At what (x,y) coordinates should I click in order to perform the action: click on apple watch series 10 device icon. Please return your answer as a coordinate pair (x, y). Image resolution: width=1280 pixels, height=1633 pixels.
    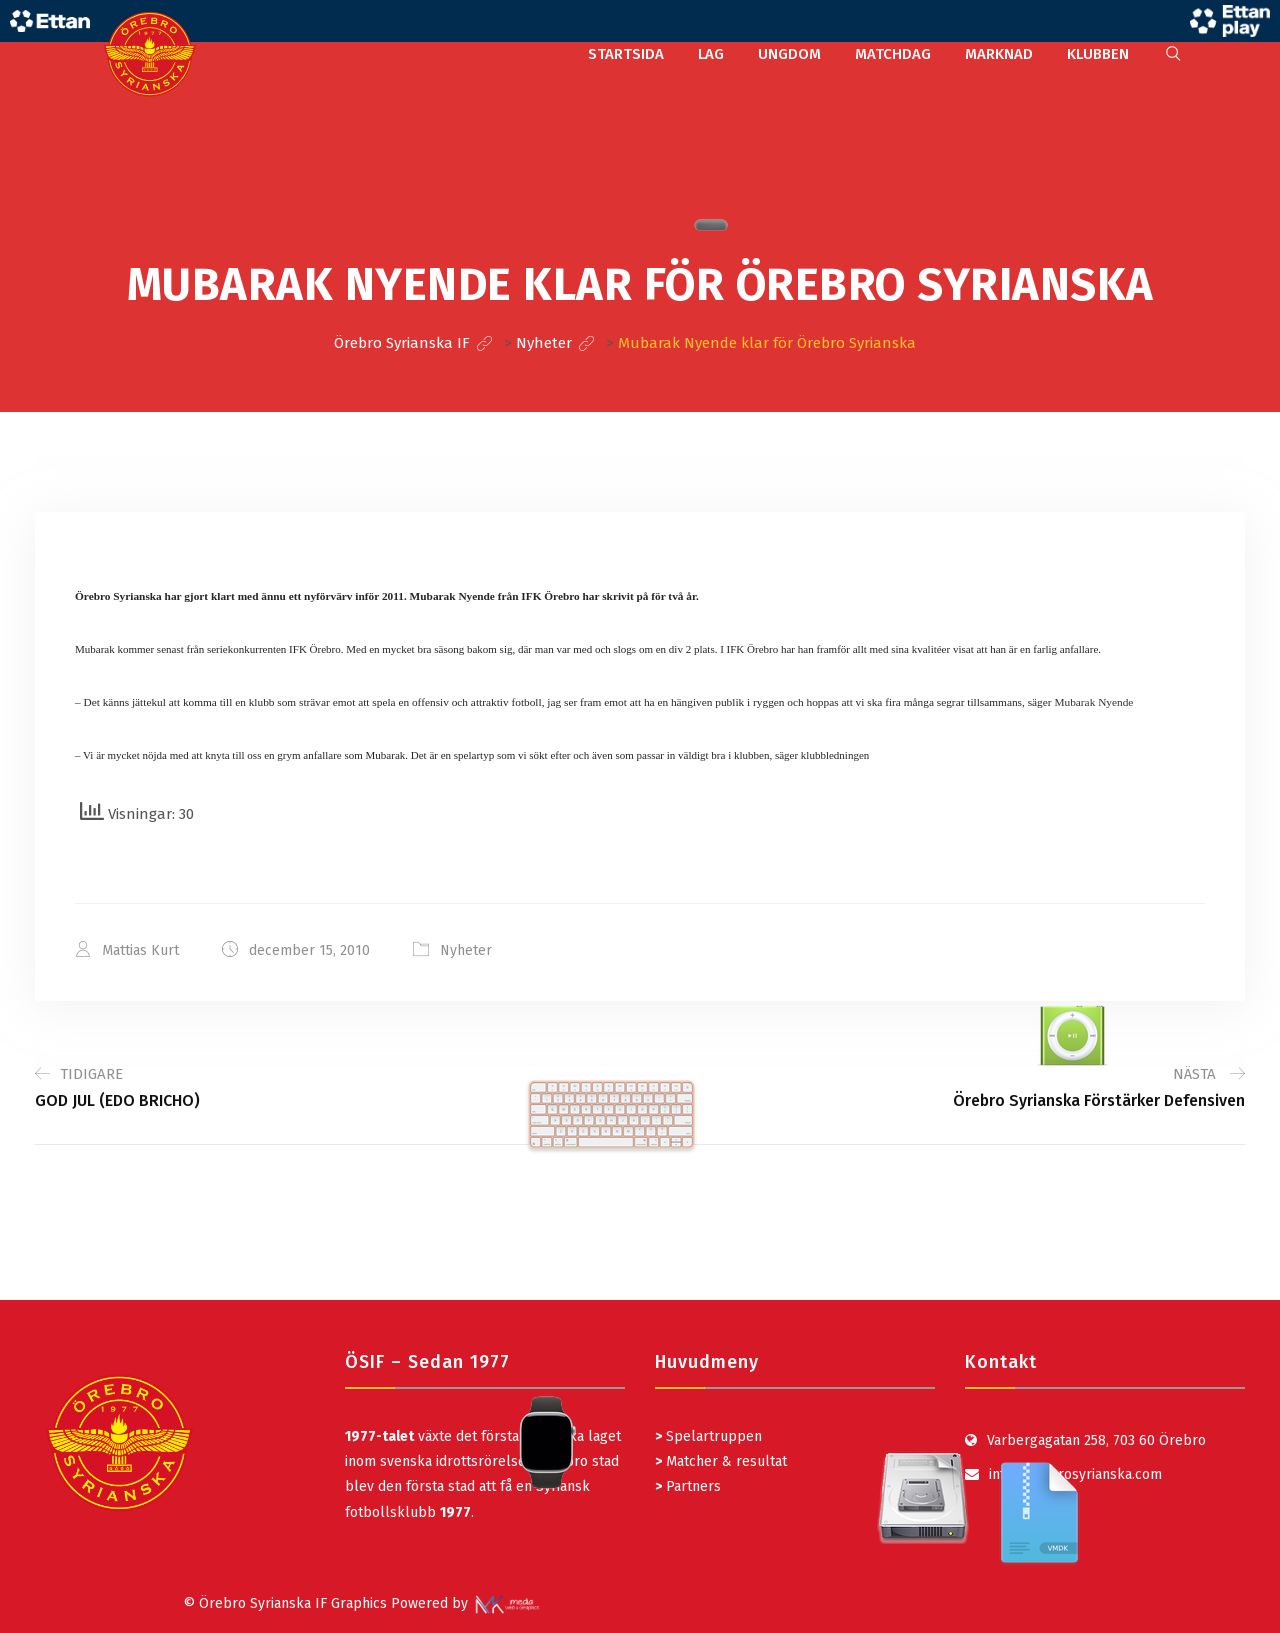
    Looking at the image, I should click on (546, 1442).